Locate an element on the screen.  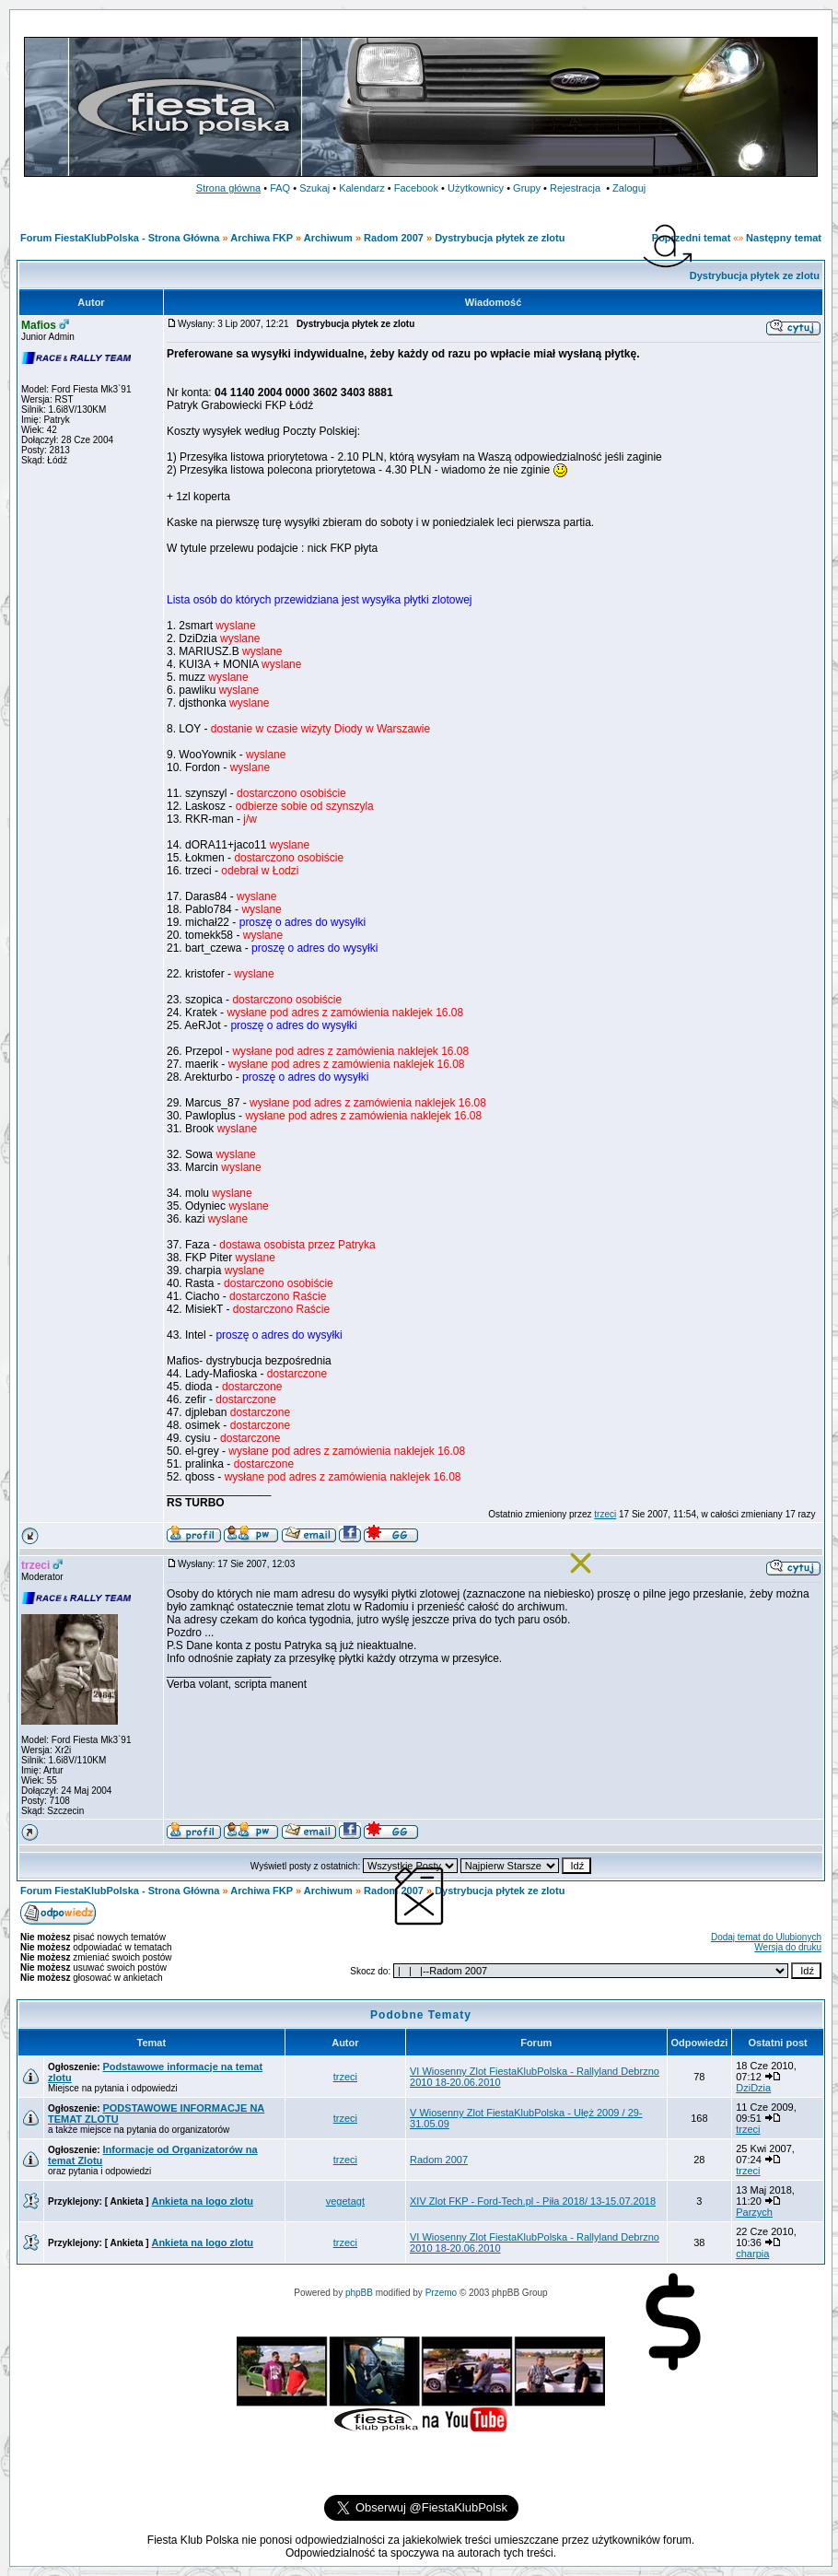
view pricing or payment options is located at coordinates (673, 2322).